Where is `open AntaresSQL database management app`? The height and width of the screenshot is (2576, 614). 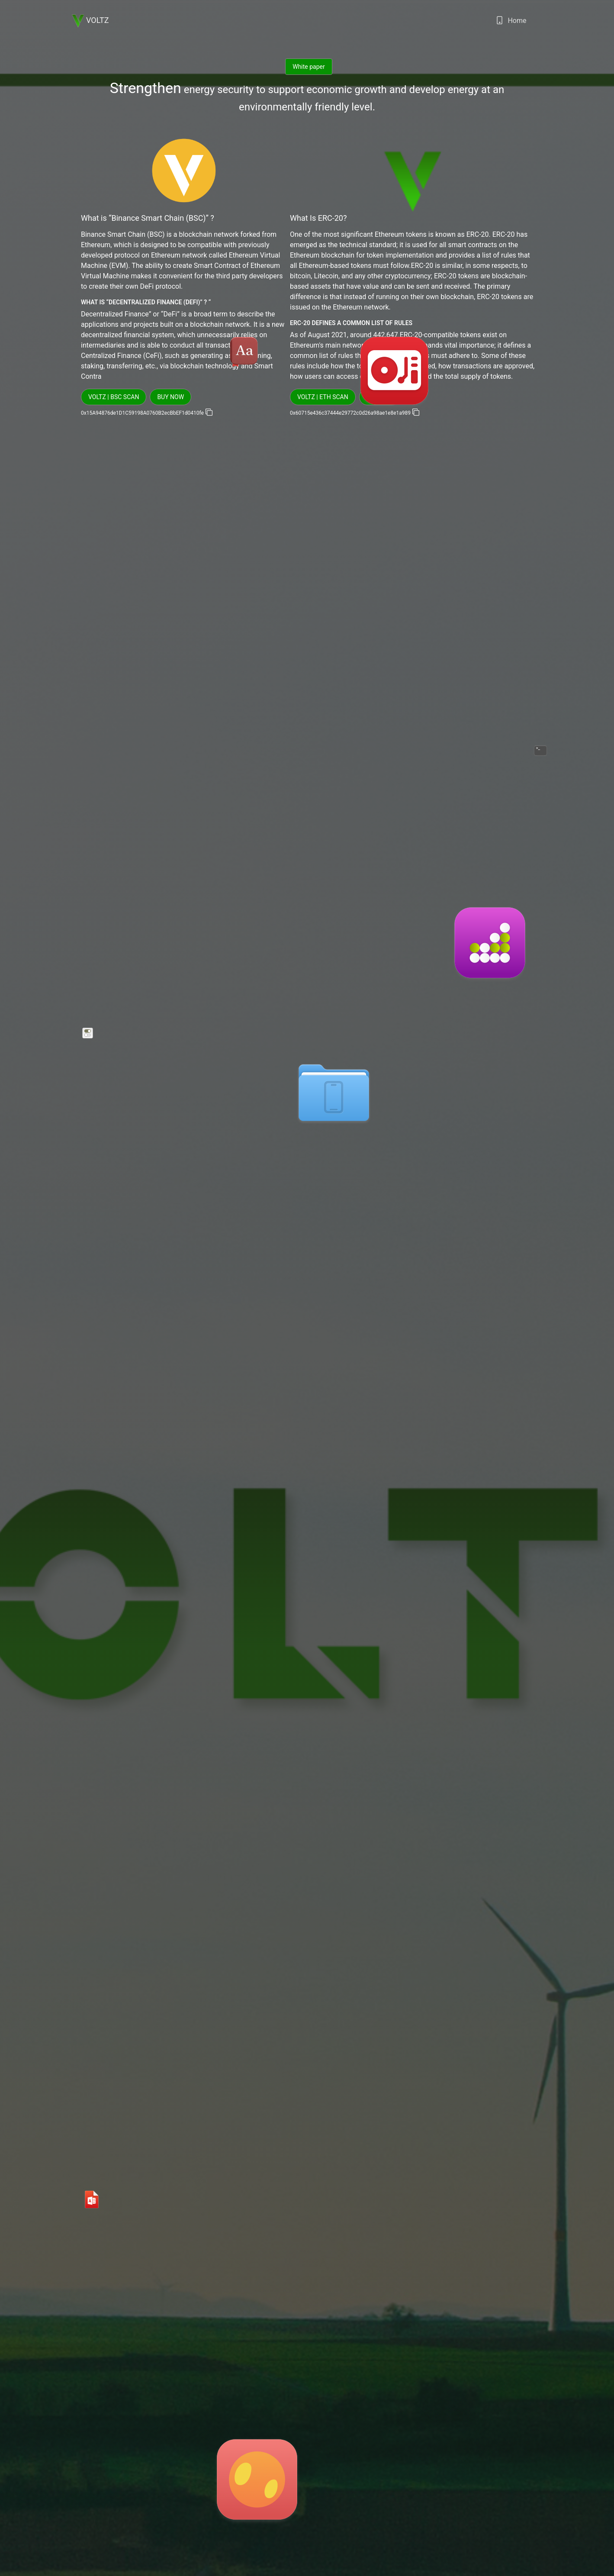
open AntaresSQL database management app is located at coordinates (257, 2479).